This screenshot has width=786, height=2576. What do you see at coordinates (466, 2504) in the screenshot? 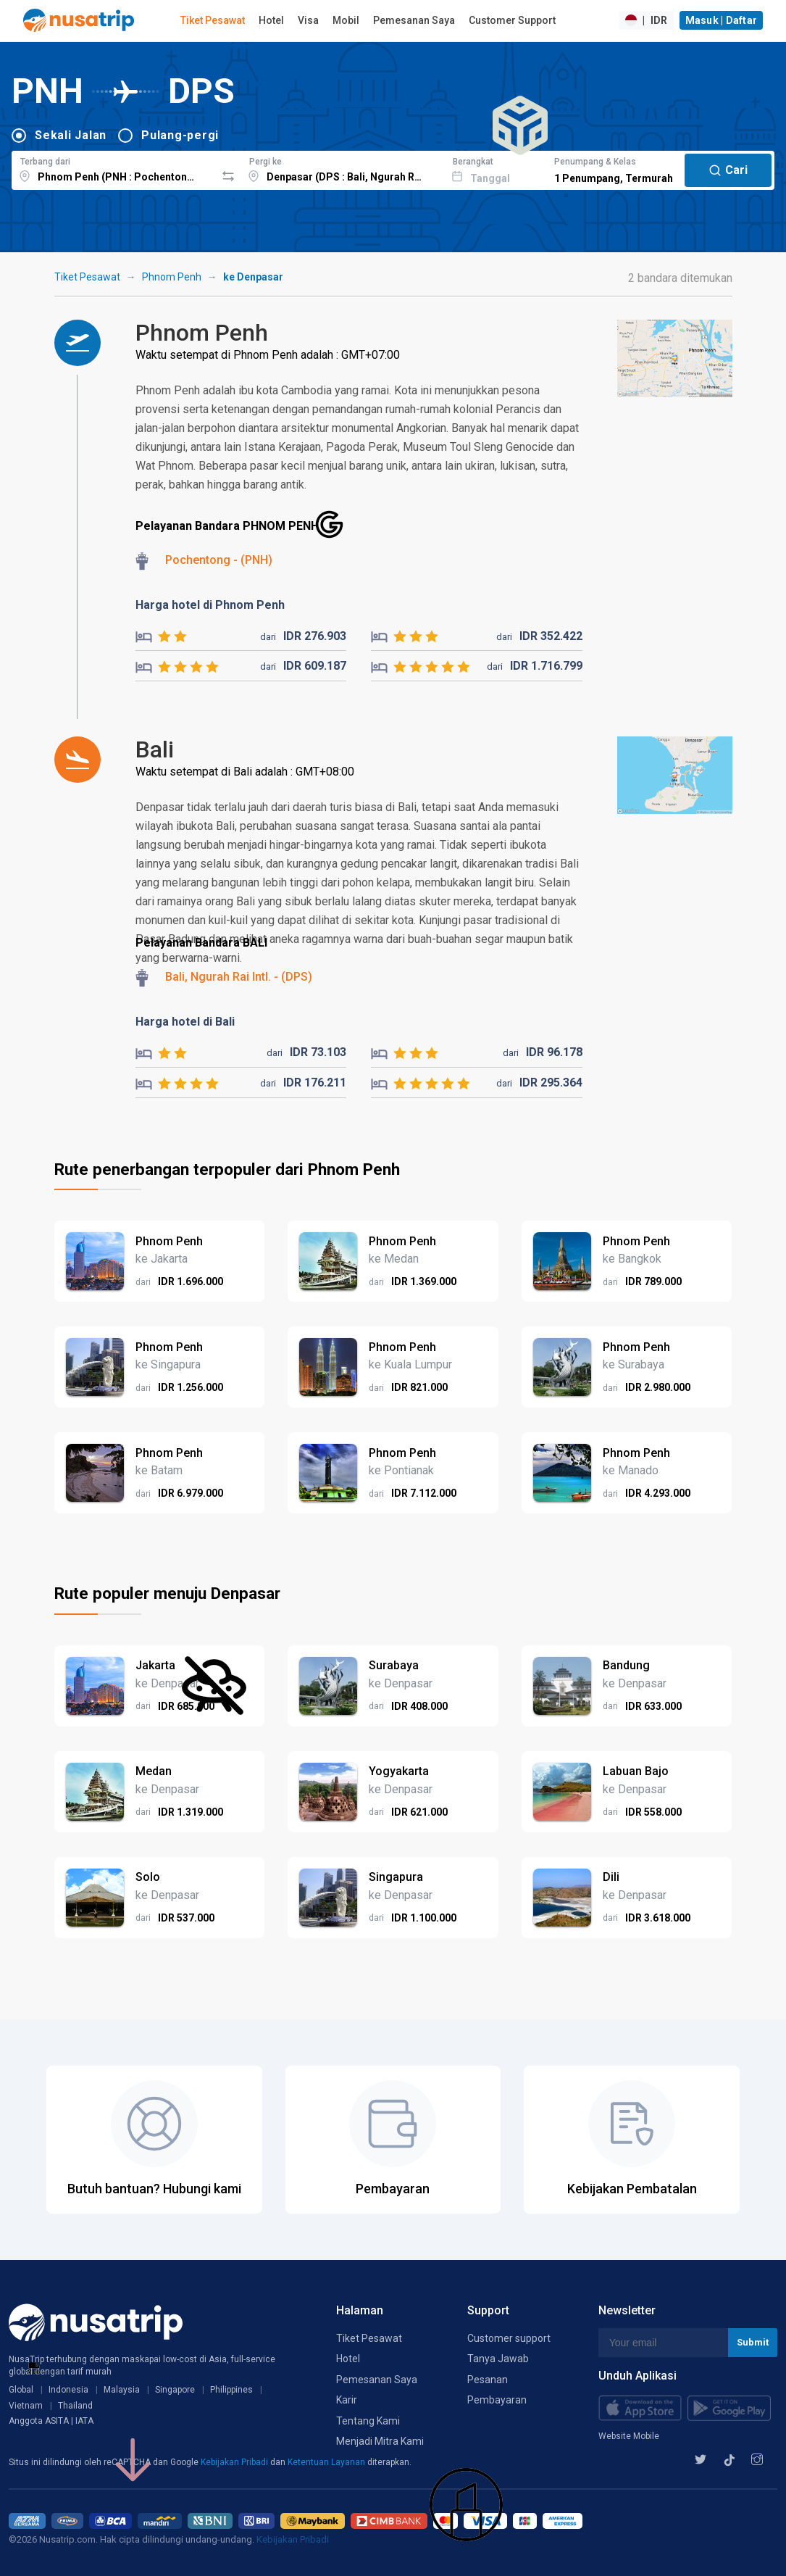
I see `highlight or mark selected text` at bounding box center [466, 2504].